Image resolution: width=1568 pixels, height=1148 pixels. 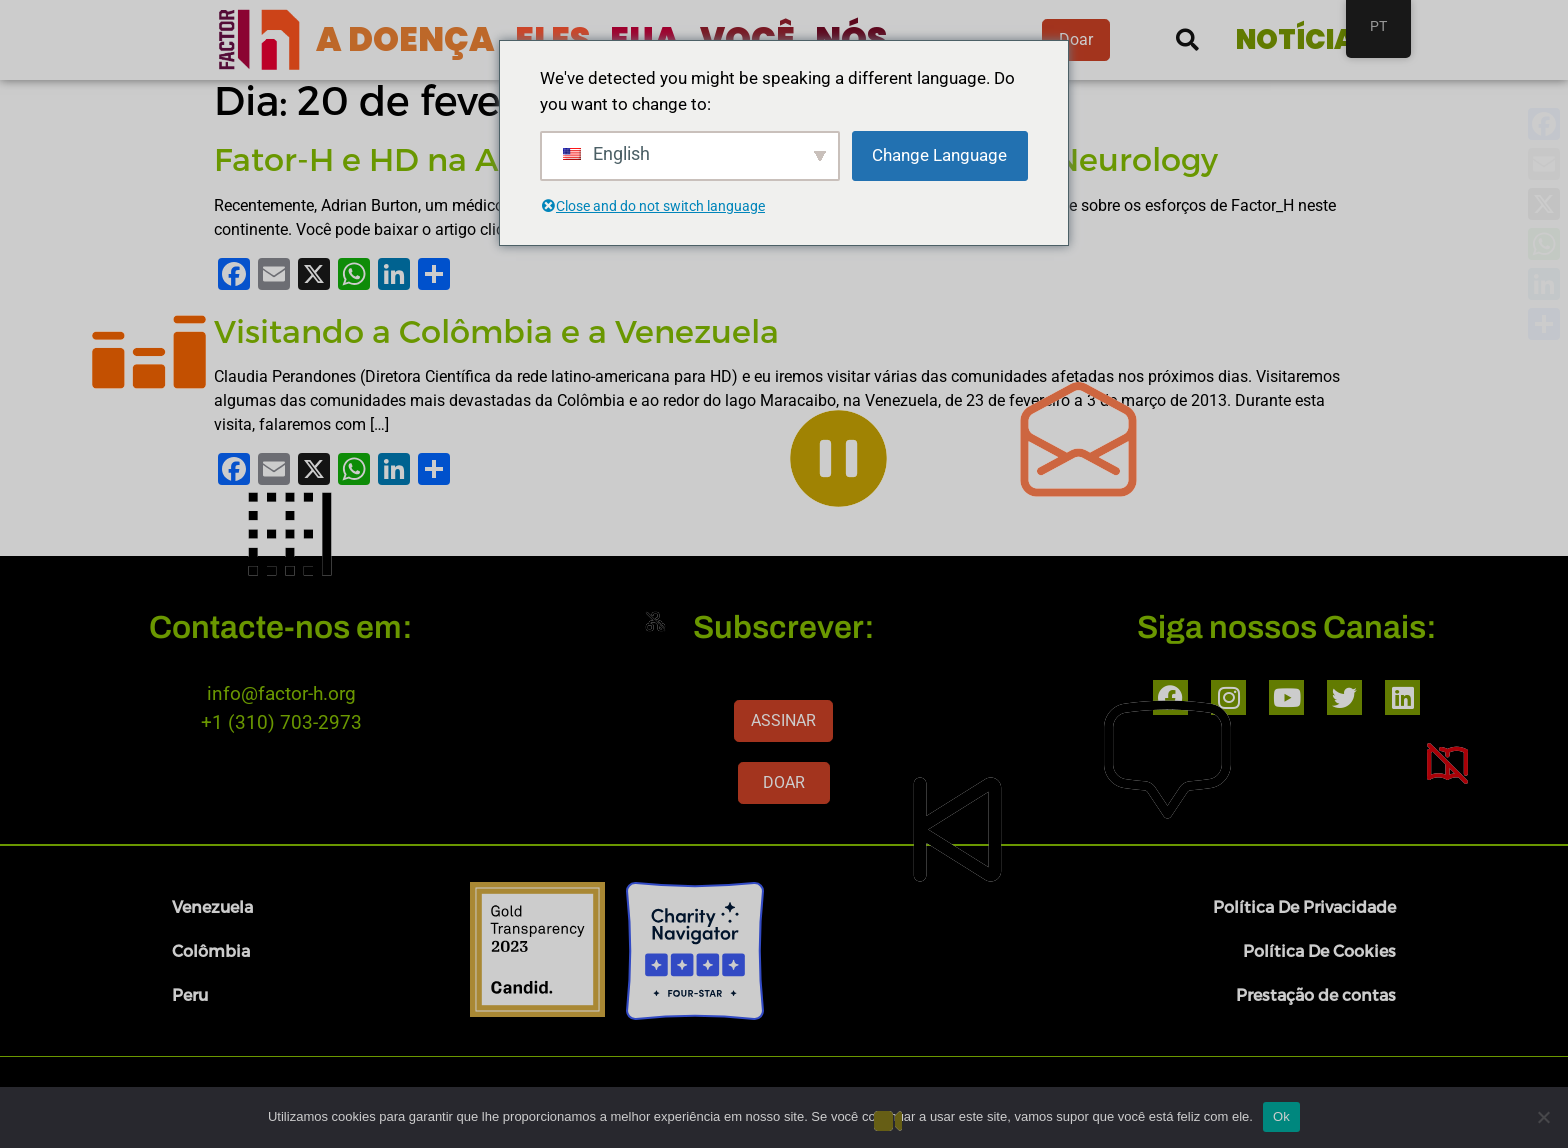 What do you see at coordinates (1447, 763) in the screenshot?
I see `book unavailable or not found` at bounding box center [1447, 763].